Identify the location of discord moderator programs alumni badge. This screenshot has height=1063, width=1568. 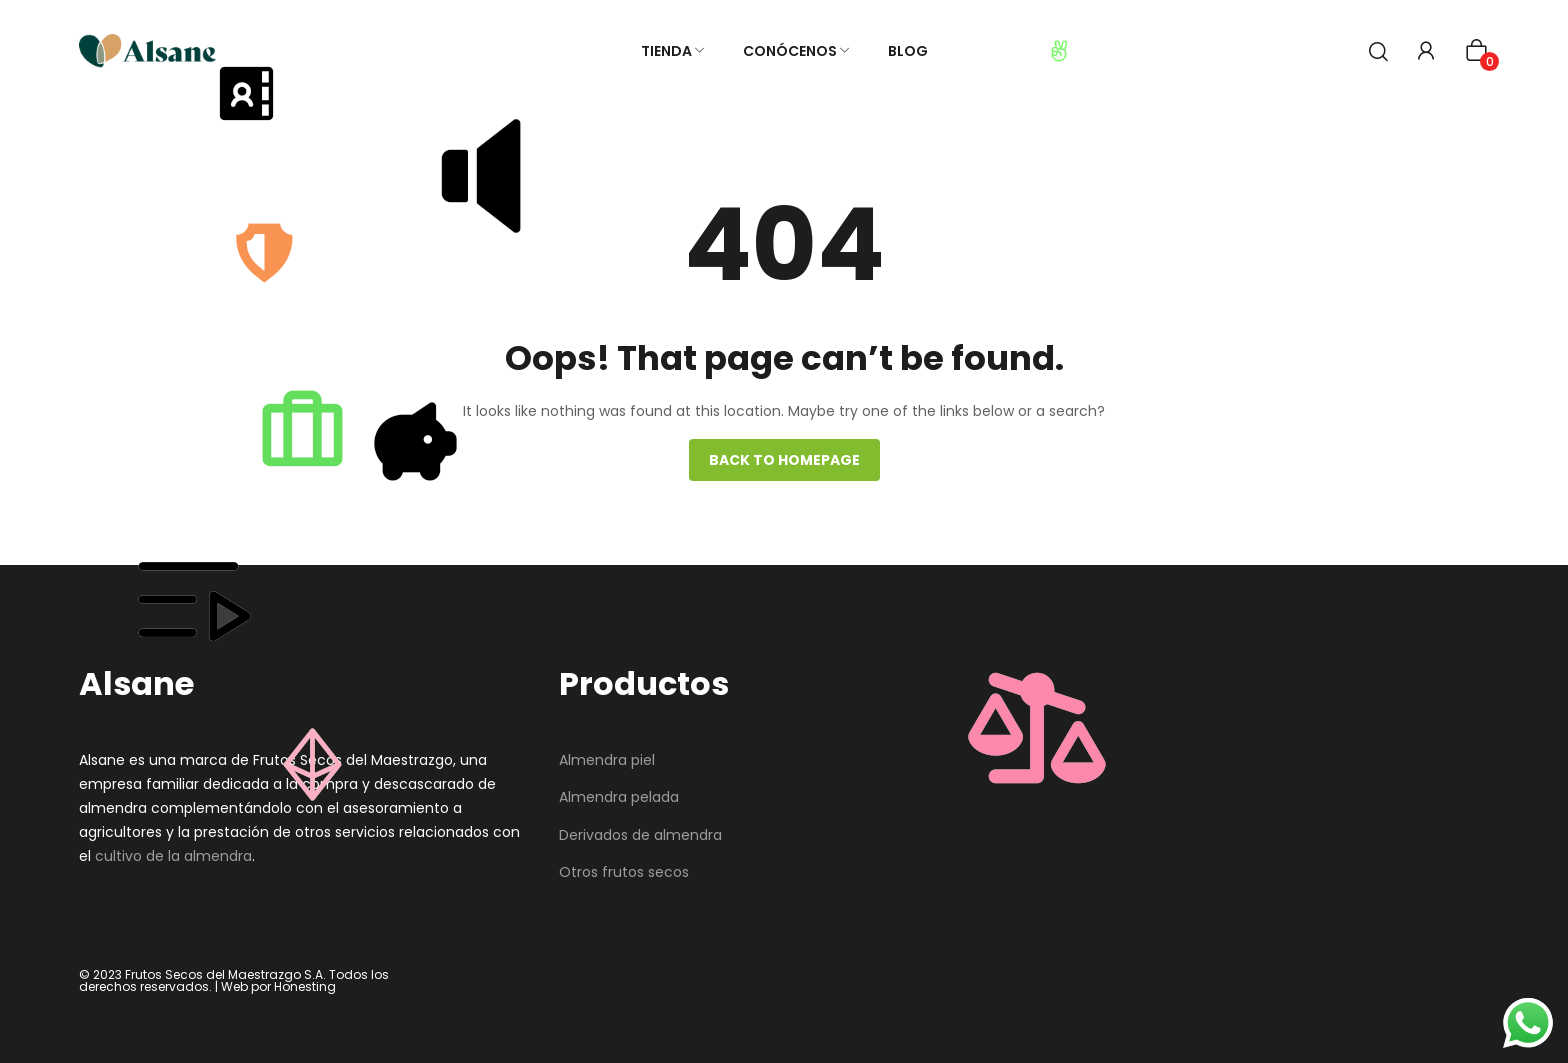
(264, 253).